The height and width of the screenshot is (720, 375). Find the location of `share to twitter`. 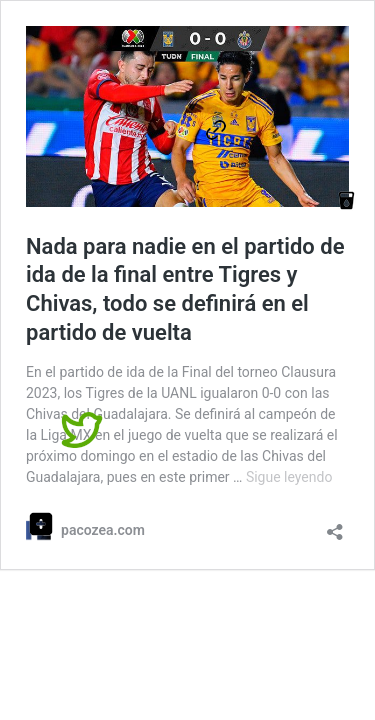

share to twitter is located at coordinates (82, 430).